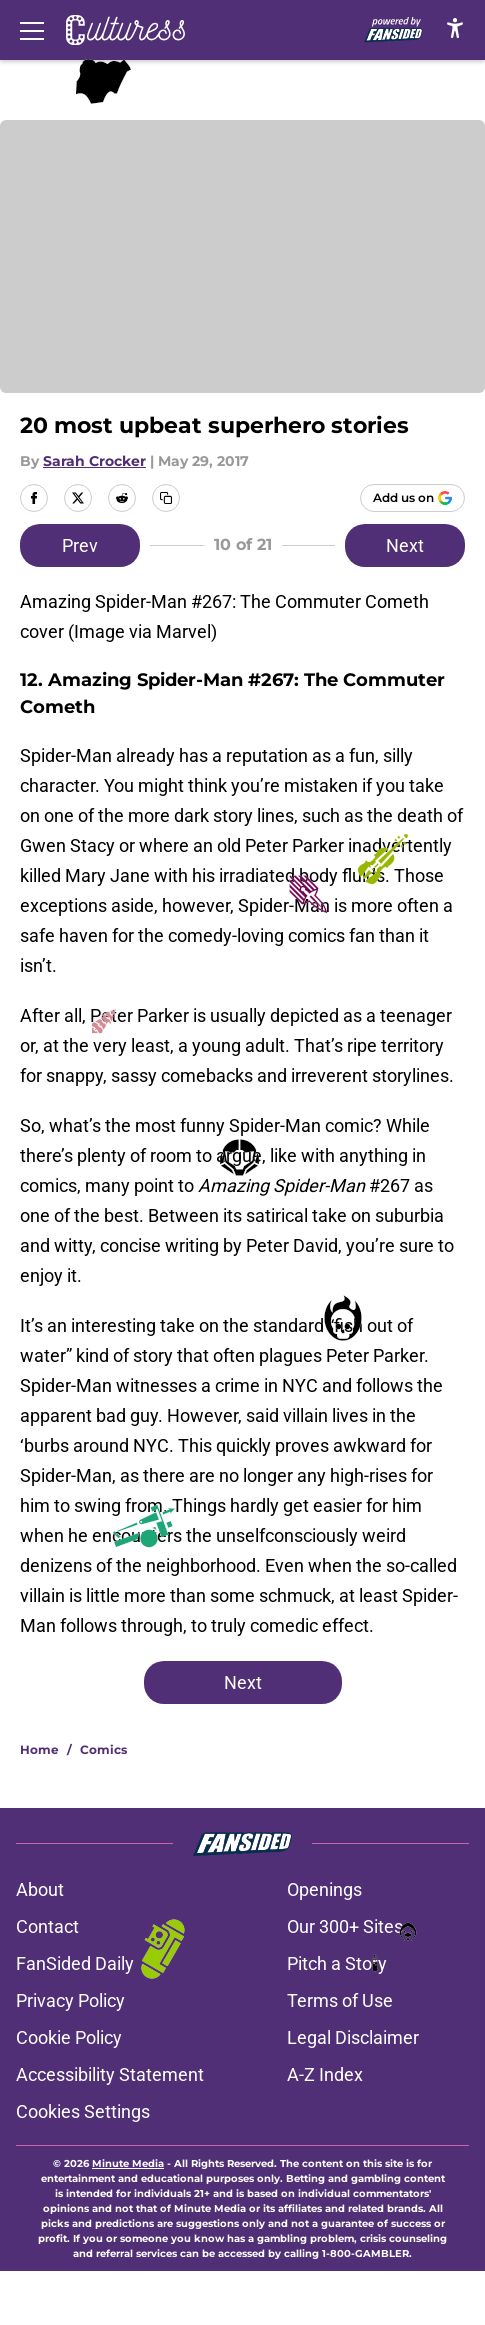  Describe the element at coordinates (343, 1318) in the screenshot. I see `indicates danger or hazard warning in game` at that location.